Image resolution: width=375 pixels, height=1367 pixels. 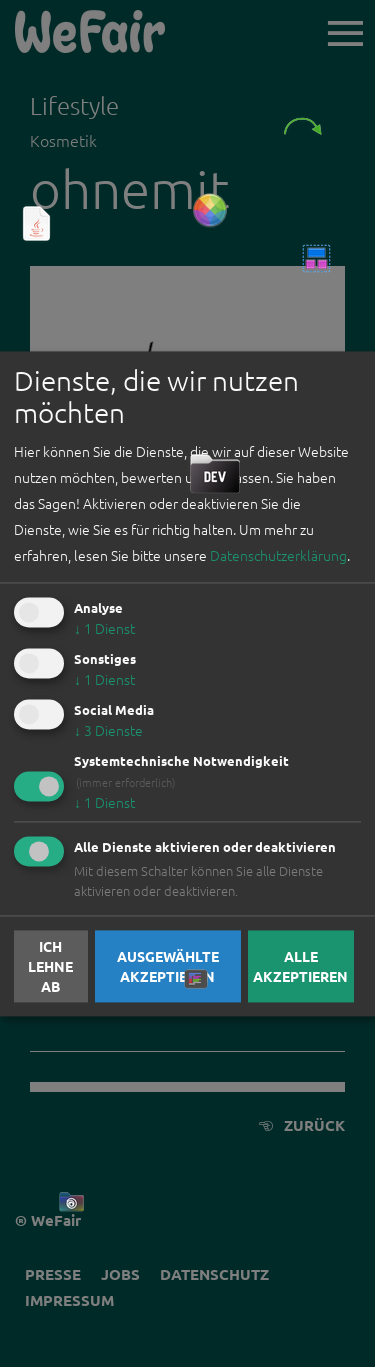 What do you see at coordinates (303, 126) in the screenshot?
I see `redo the last undone action` at bounding box center [303, 126].